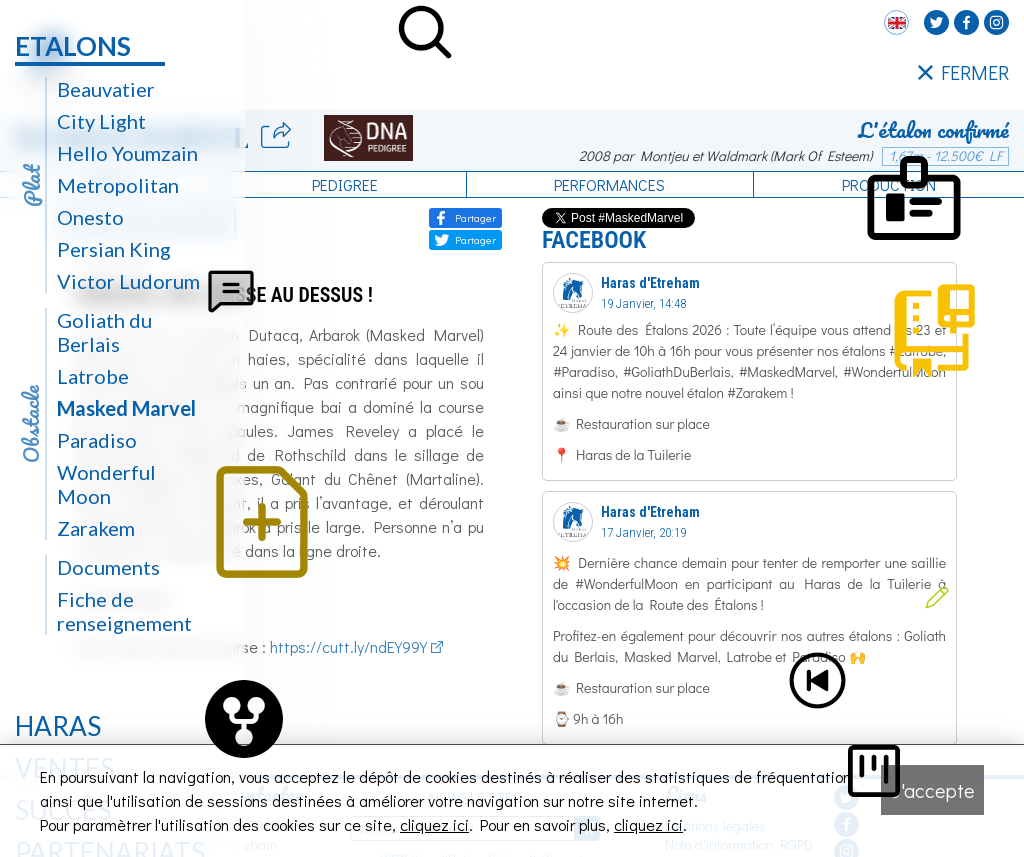 The width and height of the screenshot is (1024, 857). What do you see at coordinates (244, 719) in the screenshot?
I see `indicates a forked repository in your activity feed` at bounding box center [244, 719].